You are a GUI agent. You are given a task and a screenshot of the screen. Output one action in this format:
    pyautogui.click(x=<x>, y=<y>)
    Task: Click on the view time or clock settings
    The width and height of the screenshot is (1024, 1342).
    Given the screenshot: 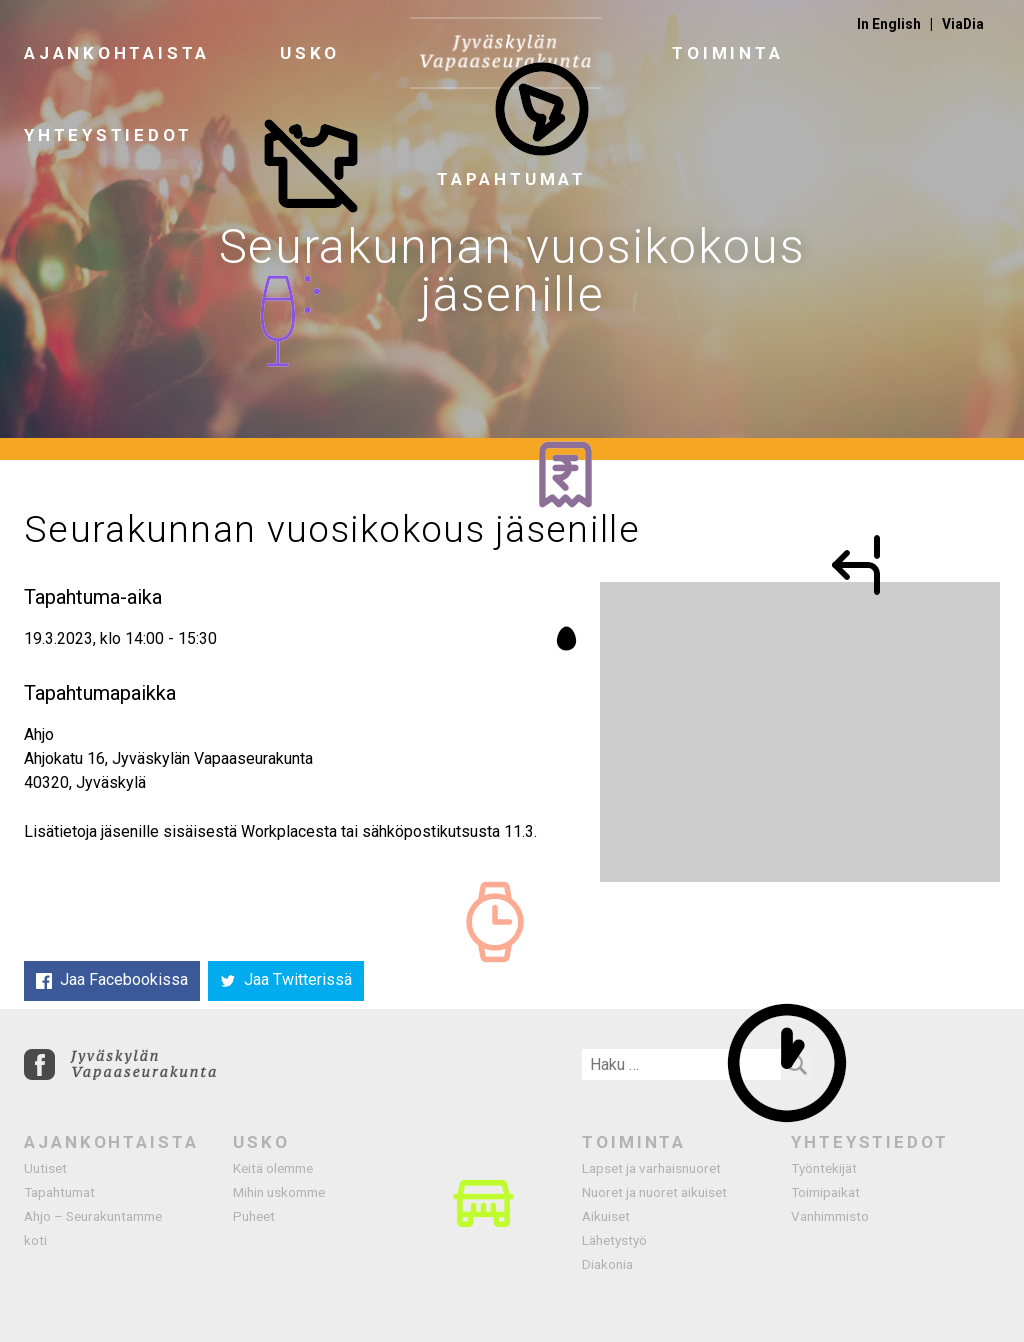 What is the action you would take?
    pyautogui.click(x=495, y=922)
    